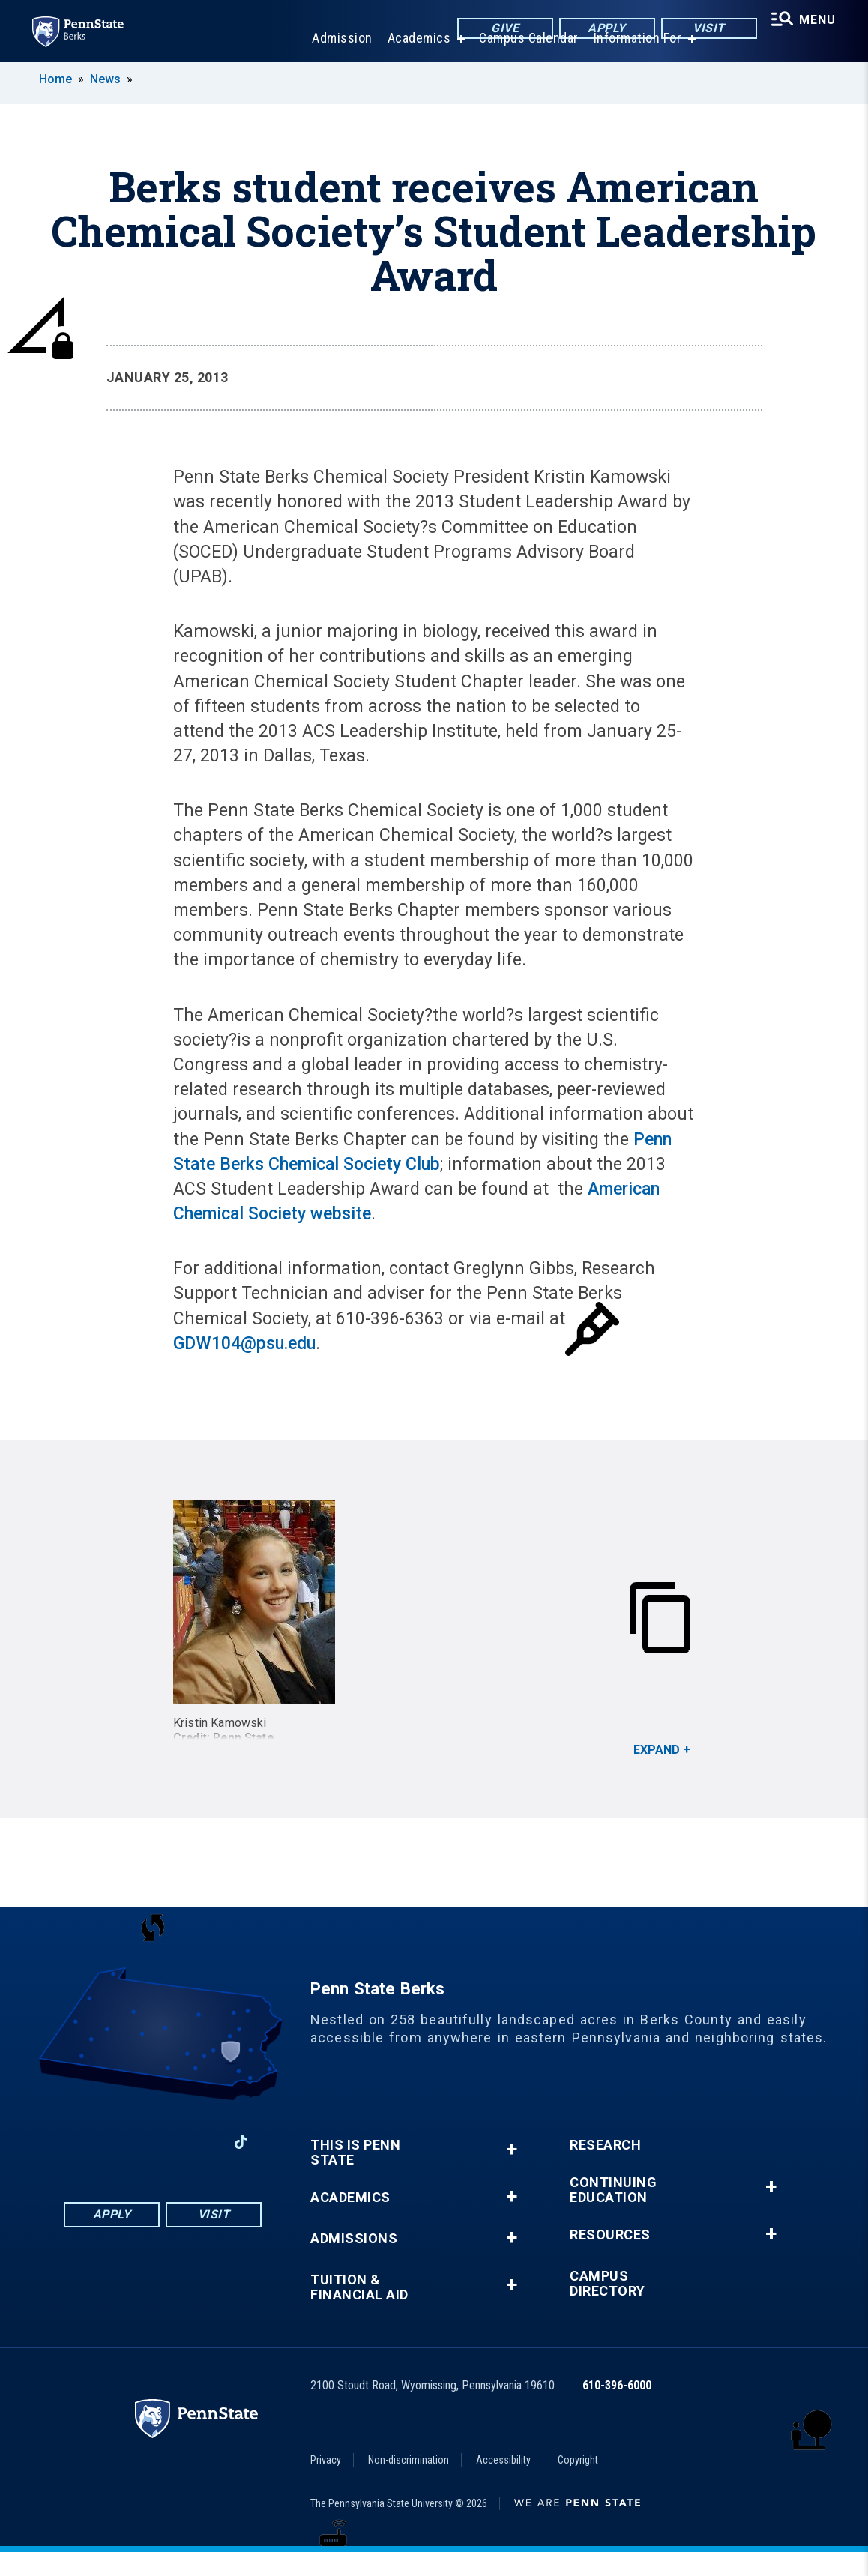  Describe the element at coordinates (811, 2430) in the screenshot. I see `explore outdoor activities or nature-related content` at that location.